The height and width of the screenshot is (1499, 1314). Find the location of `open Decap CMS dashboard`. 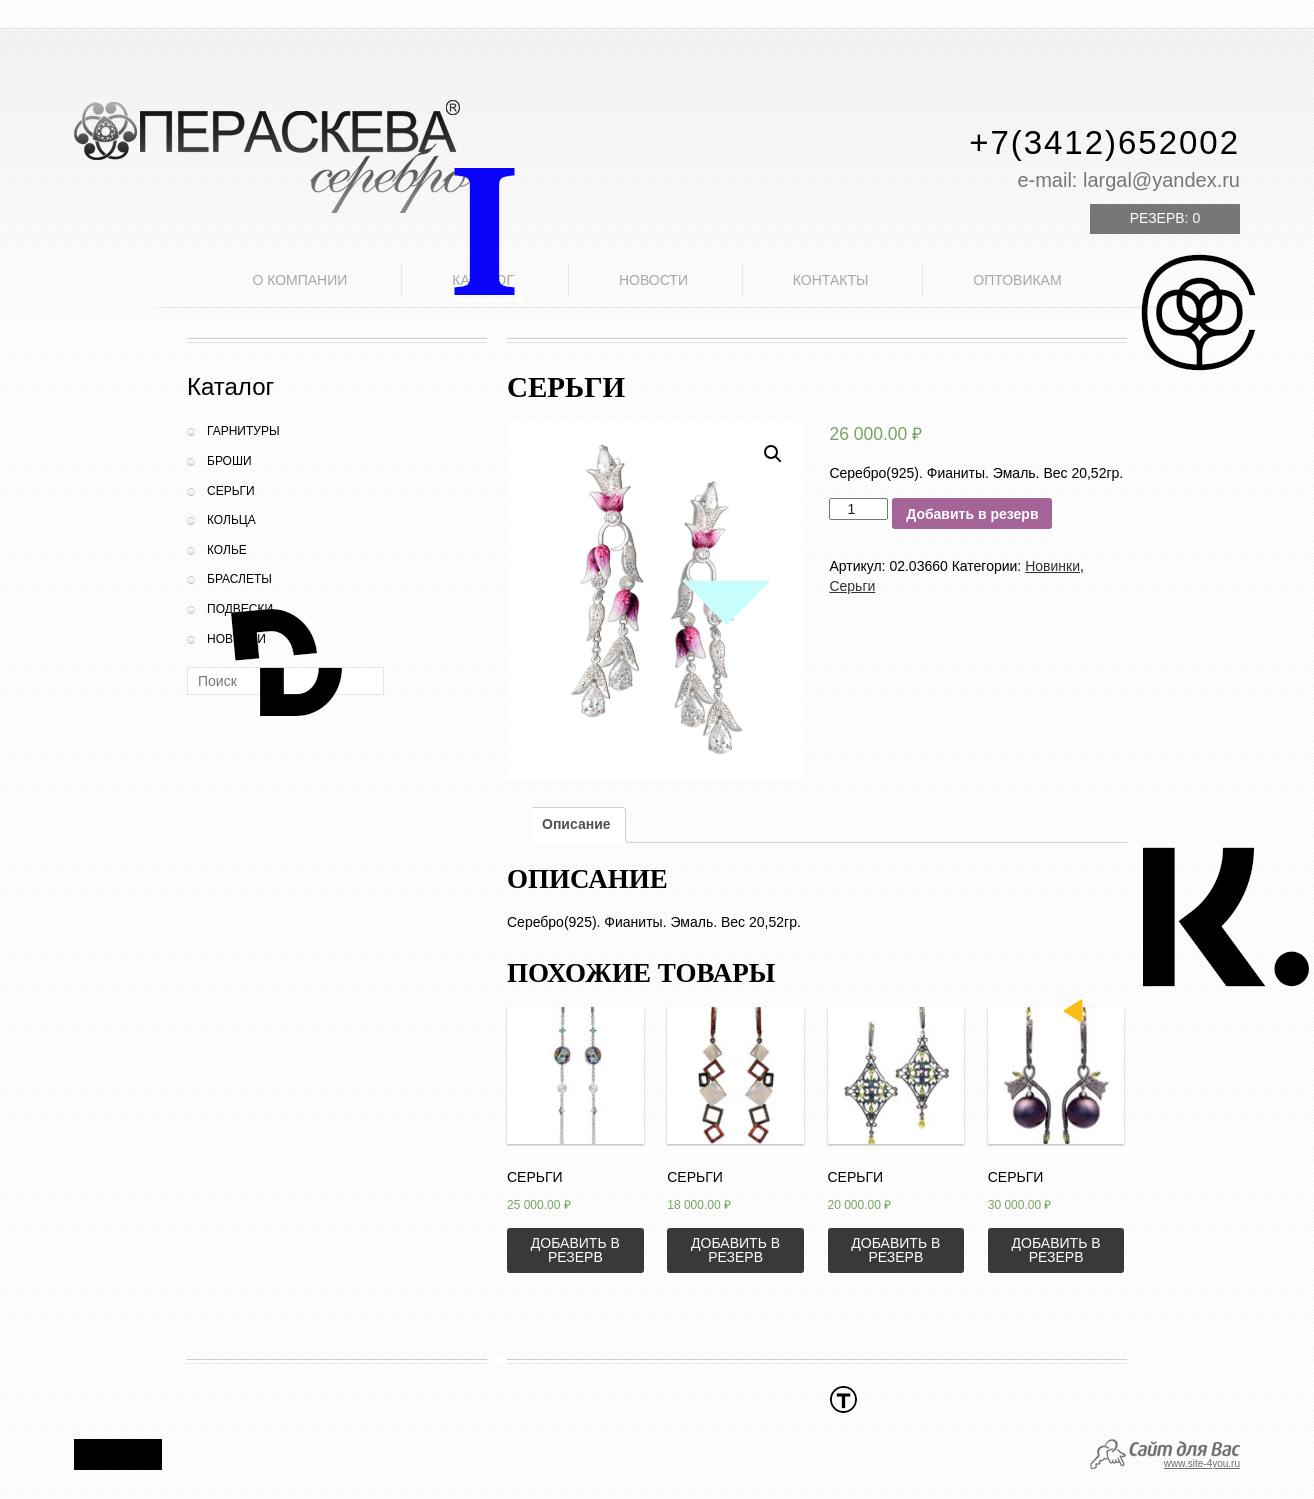

open Decap CMS dashboard is located at coordinates (286, 662).